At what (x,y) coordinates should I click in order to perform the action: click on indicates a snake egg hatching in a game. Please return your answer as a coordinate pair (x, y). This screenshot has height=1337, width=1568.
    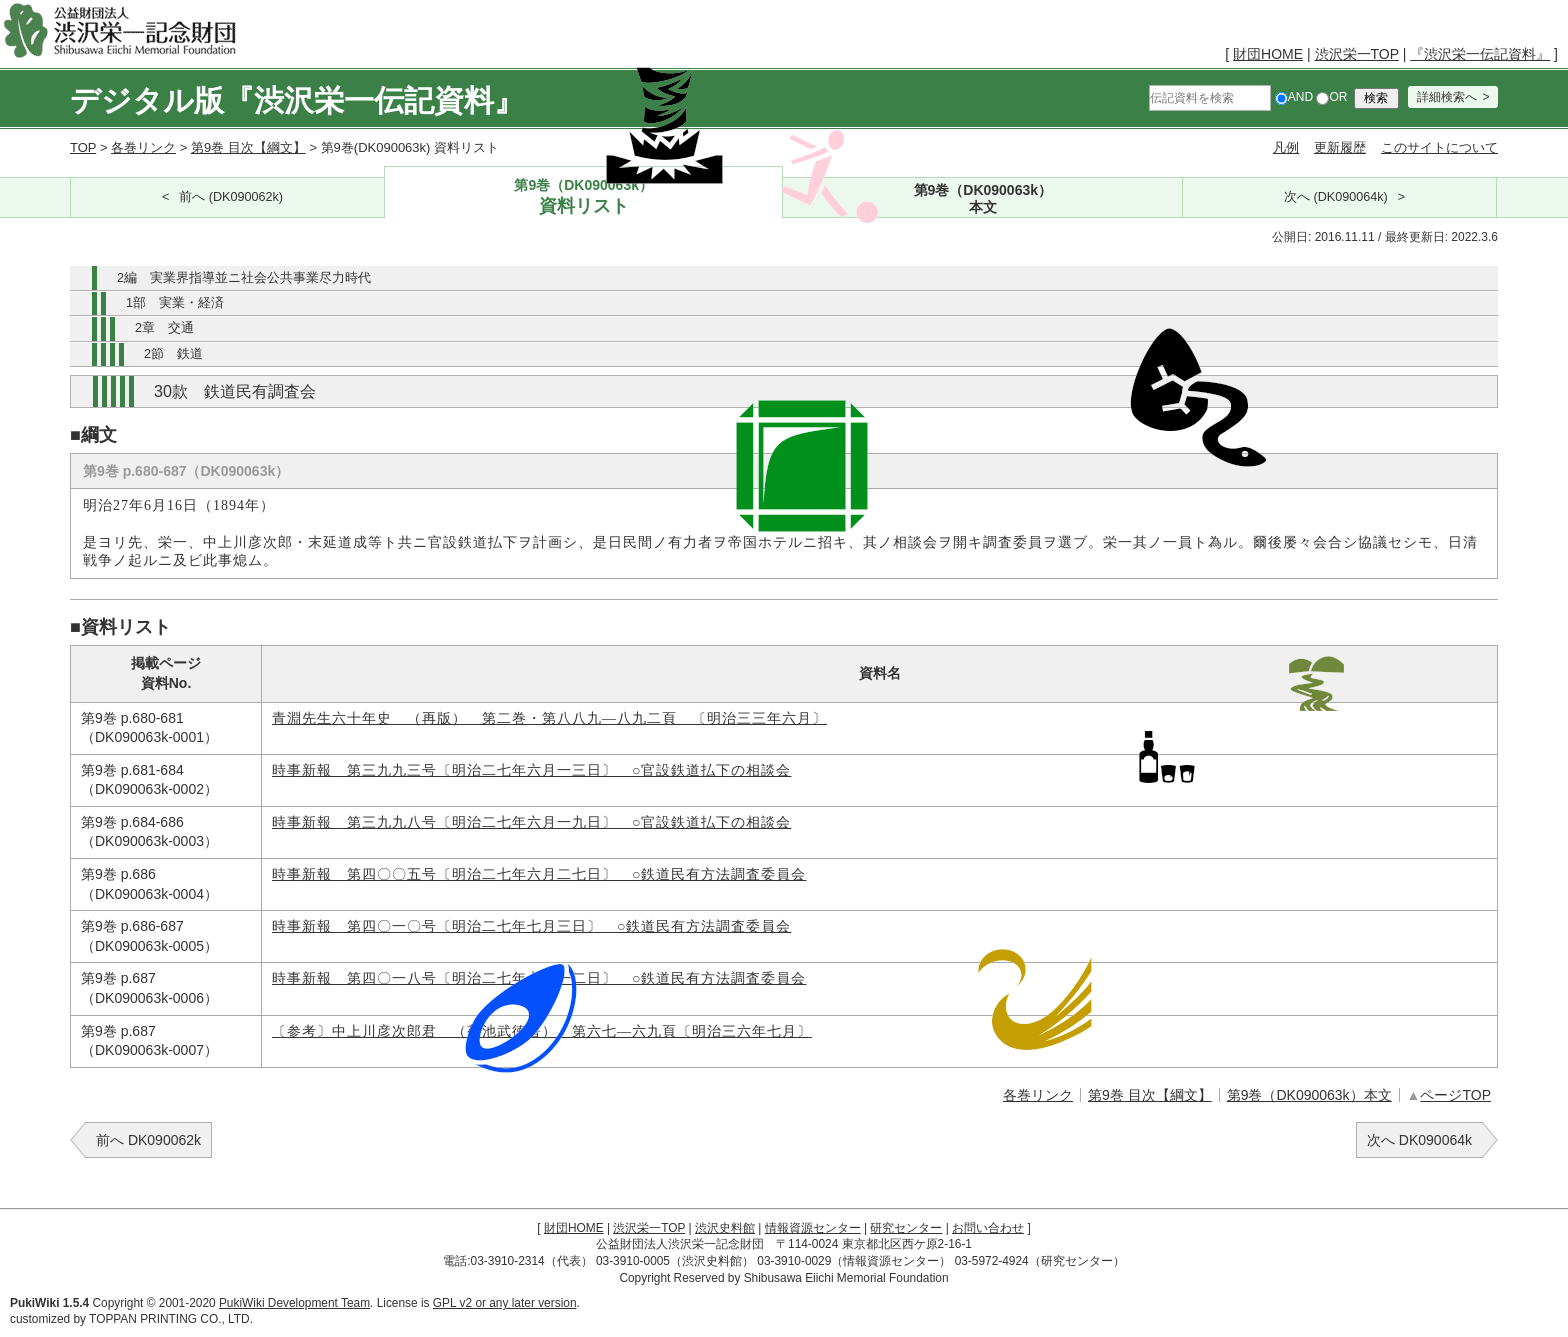
    Looking at the image, I should click on (1198, 397).